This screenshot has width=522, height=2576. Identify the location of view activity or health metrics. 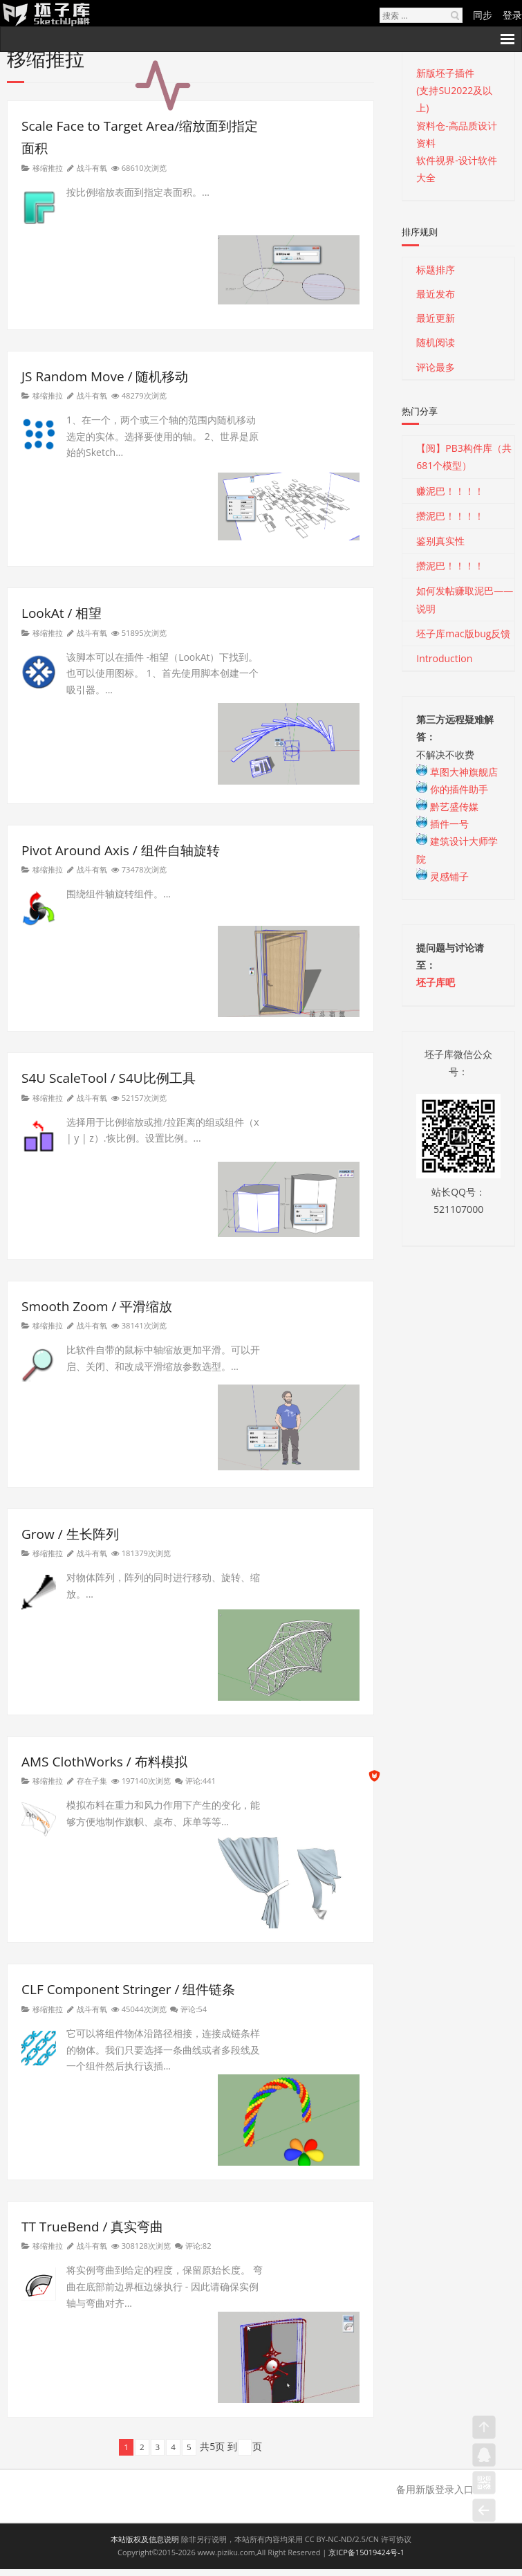
(162, 85).